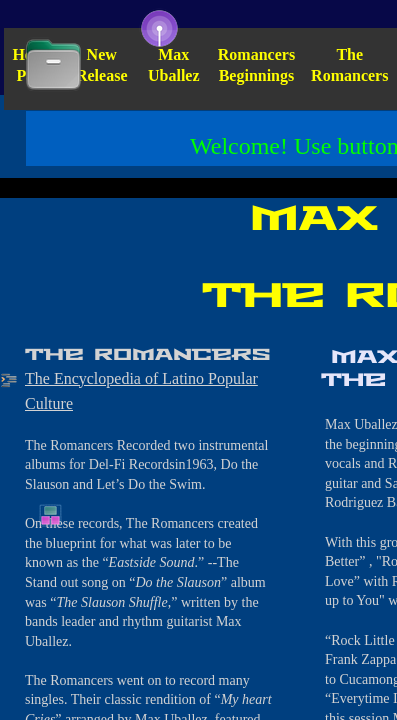  Describe the element at coordinates (53, 64) in the screenshot. I see `open the file manager` at that location.